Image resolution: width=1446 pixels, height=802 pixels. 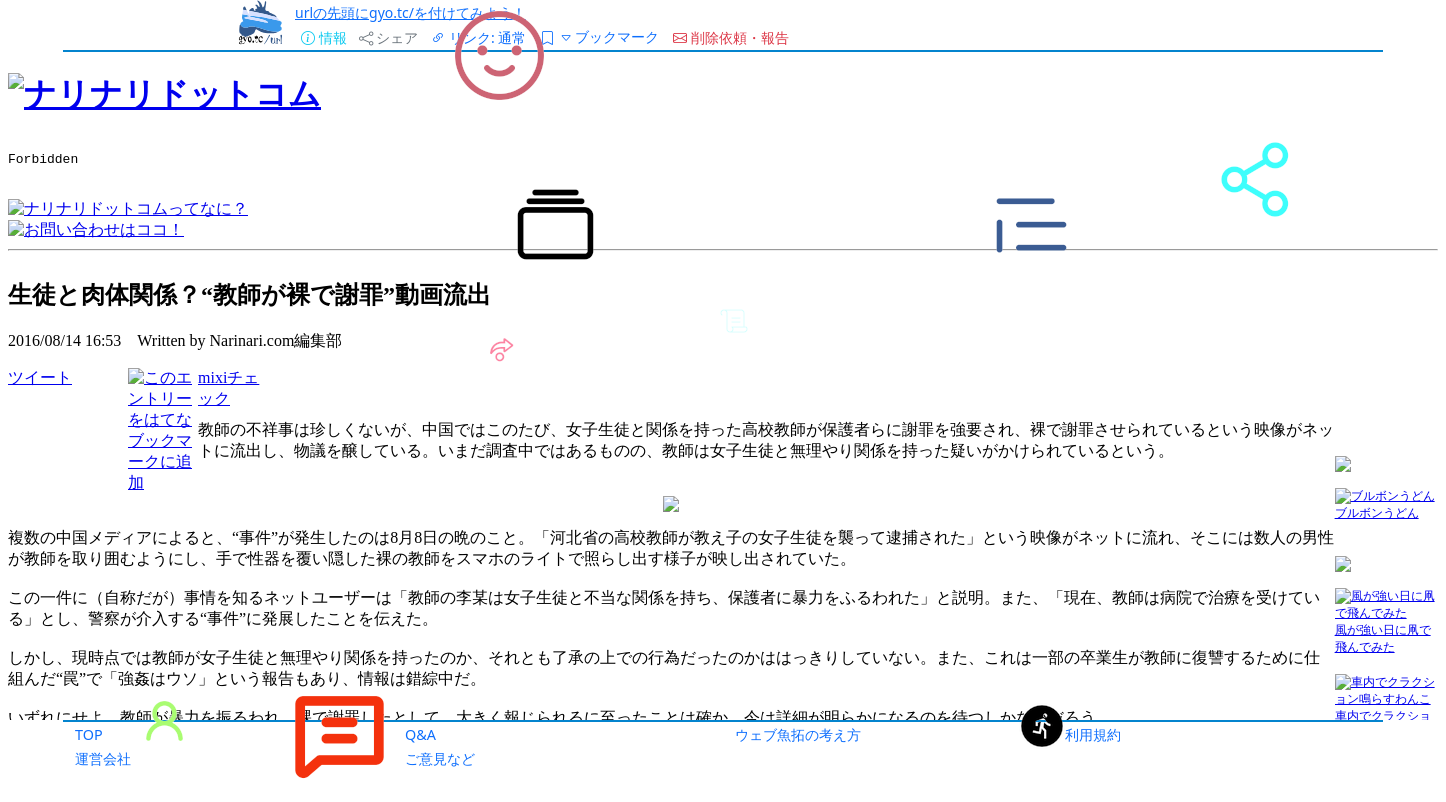 I want to click on access running or fitness tracking features, so click(x=1042, y=726).